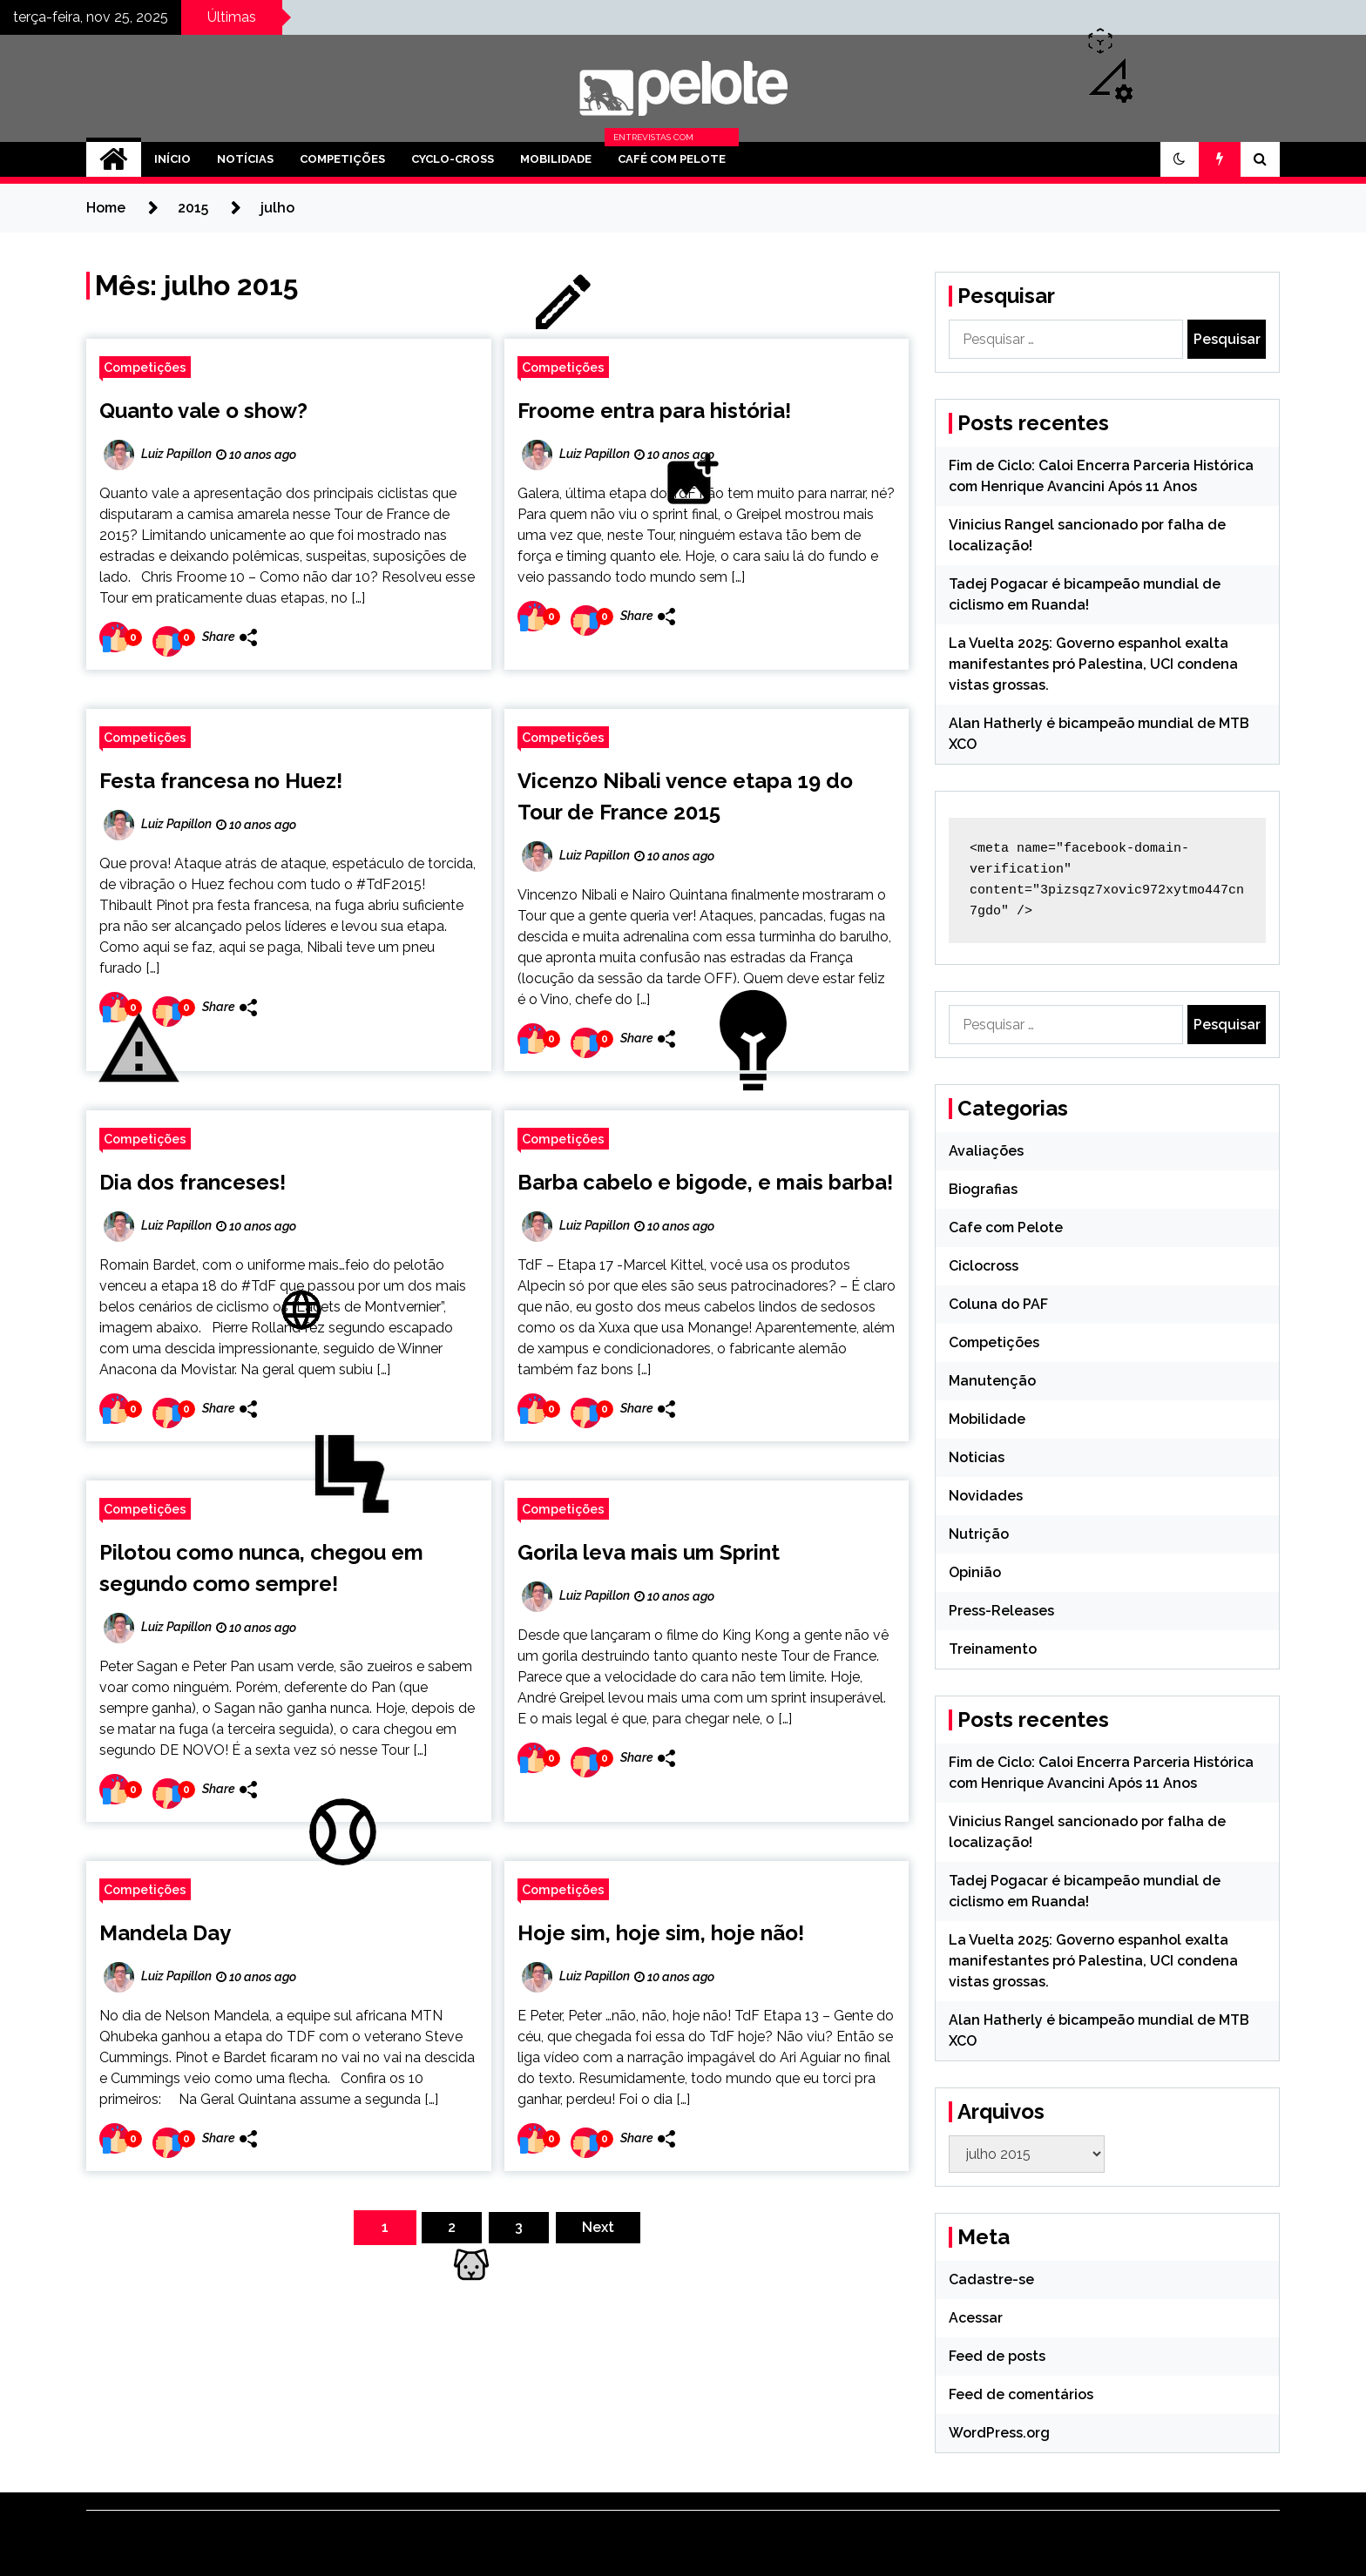  Describe the element at coordinates (692, 480) in the screenshot. I see `add a new photo to your collection` at that location.